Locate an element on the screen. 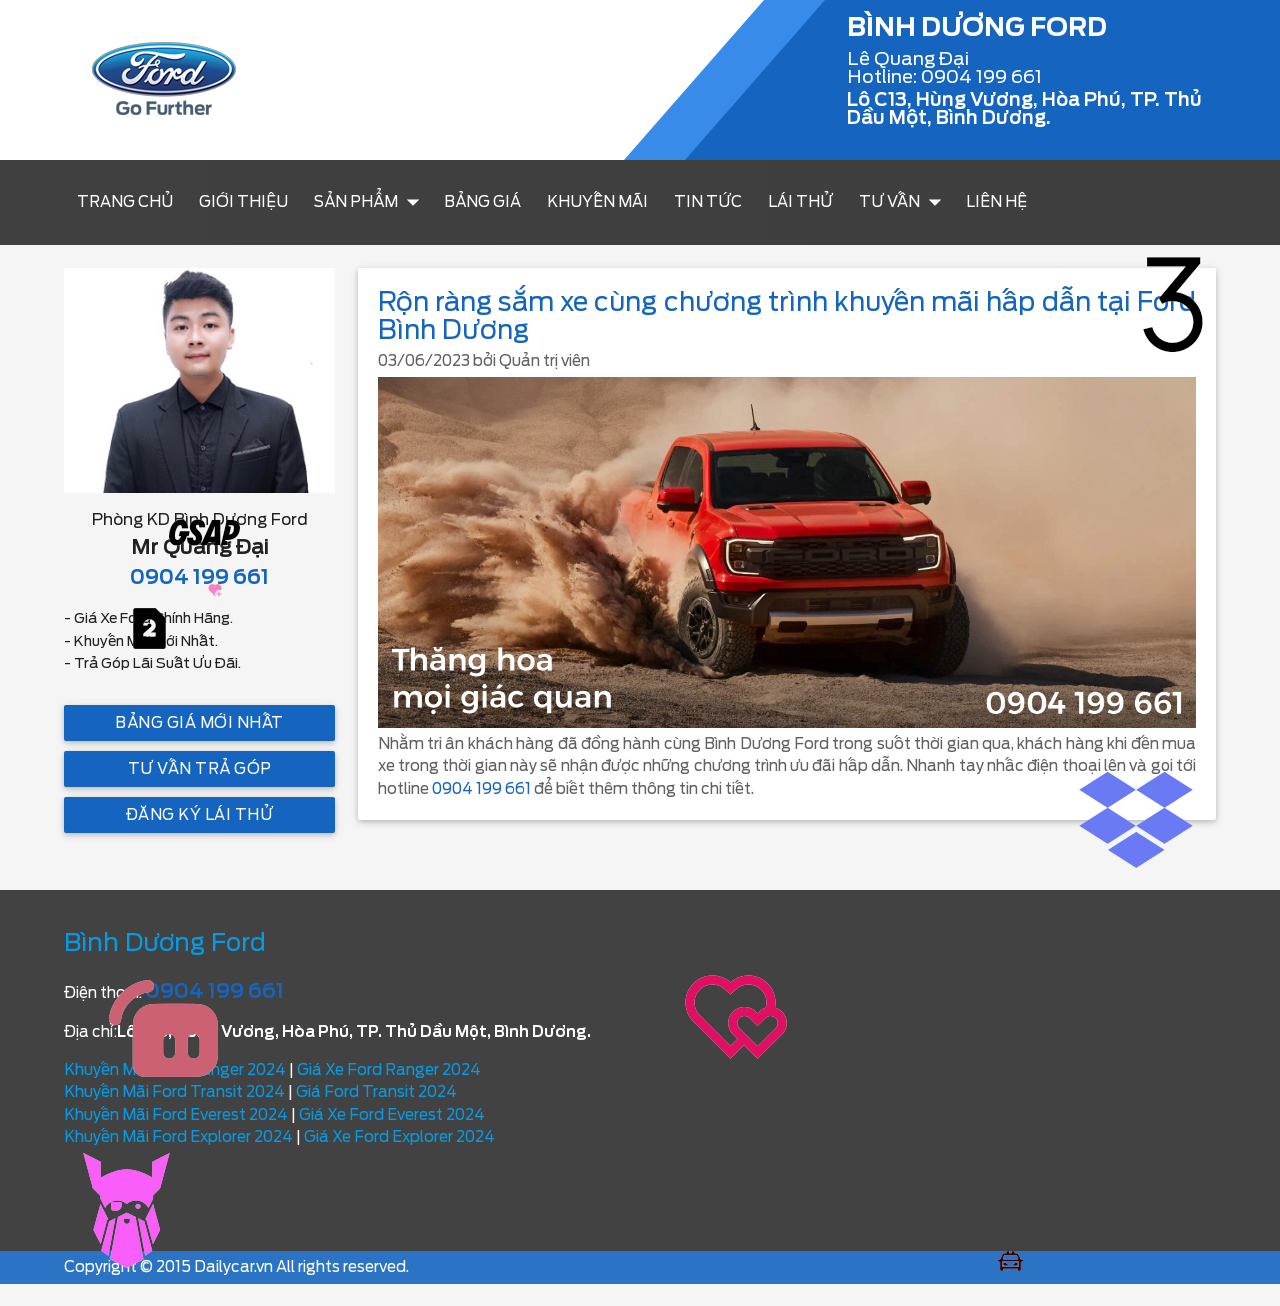 Image resolution: width=1280 pixels, height=1306 pixels. indicates sim card slot 2 is active is located at coordinates (149, 628).